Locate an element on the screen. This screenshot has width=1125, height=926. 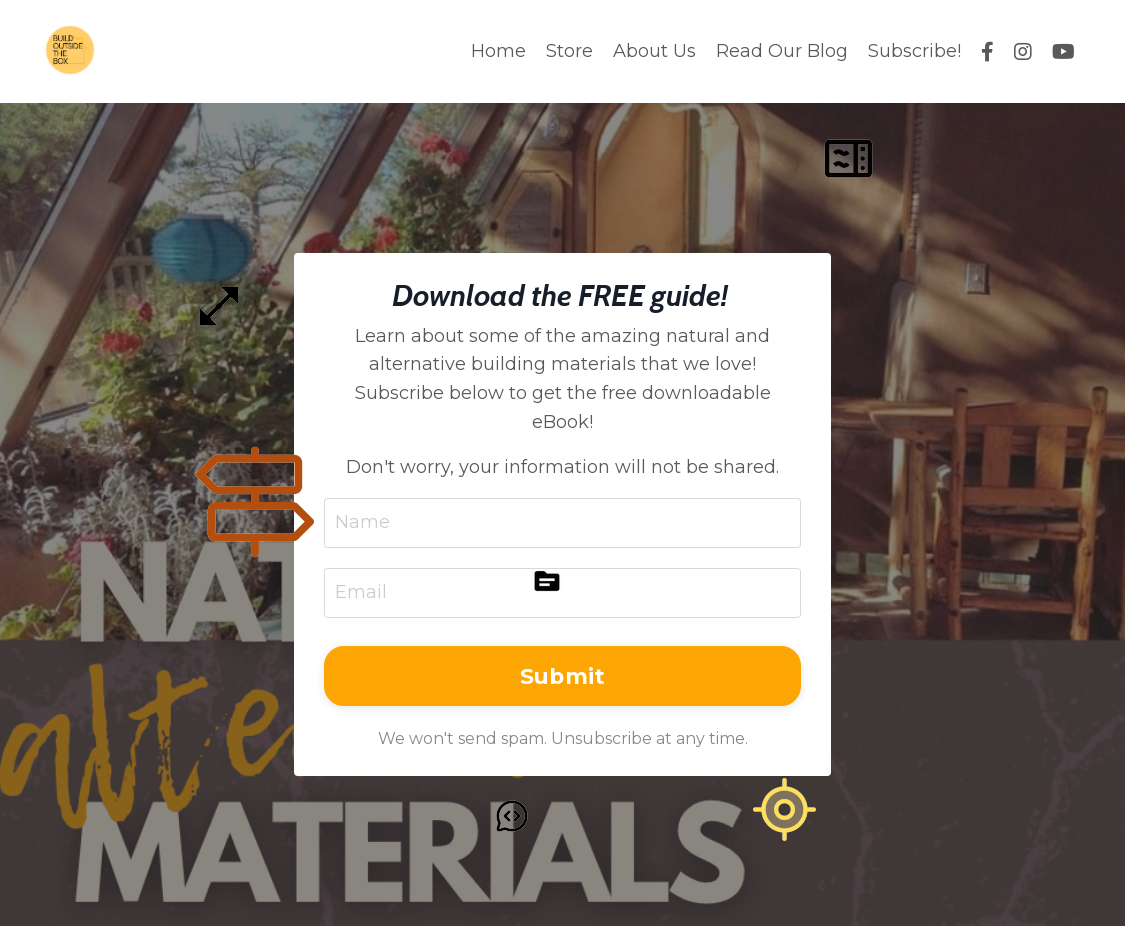
navigate to directions or wayfinding options is located at coordinates (255, 502).